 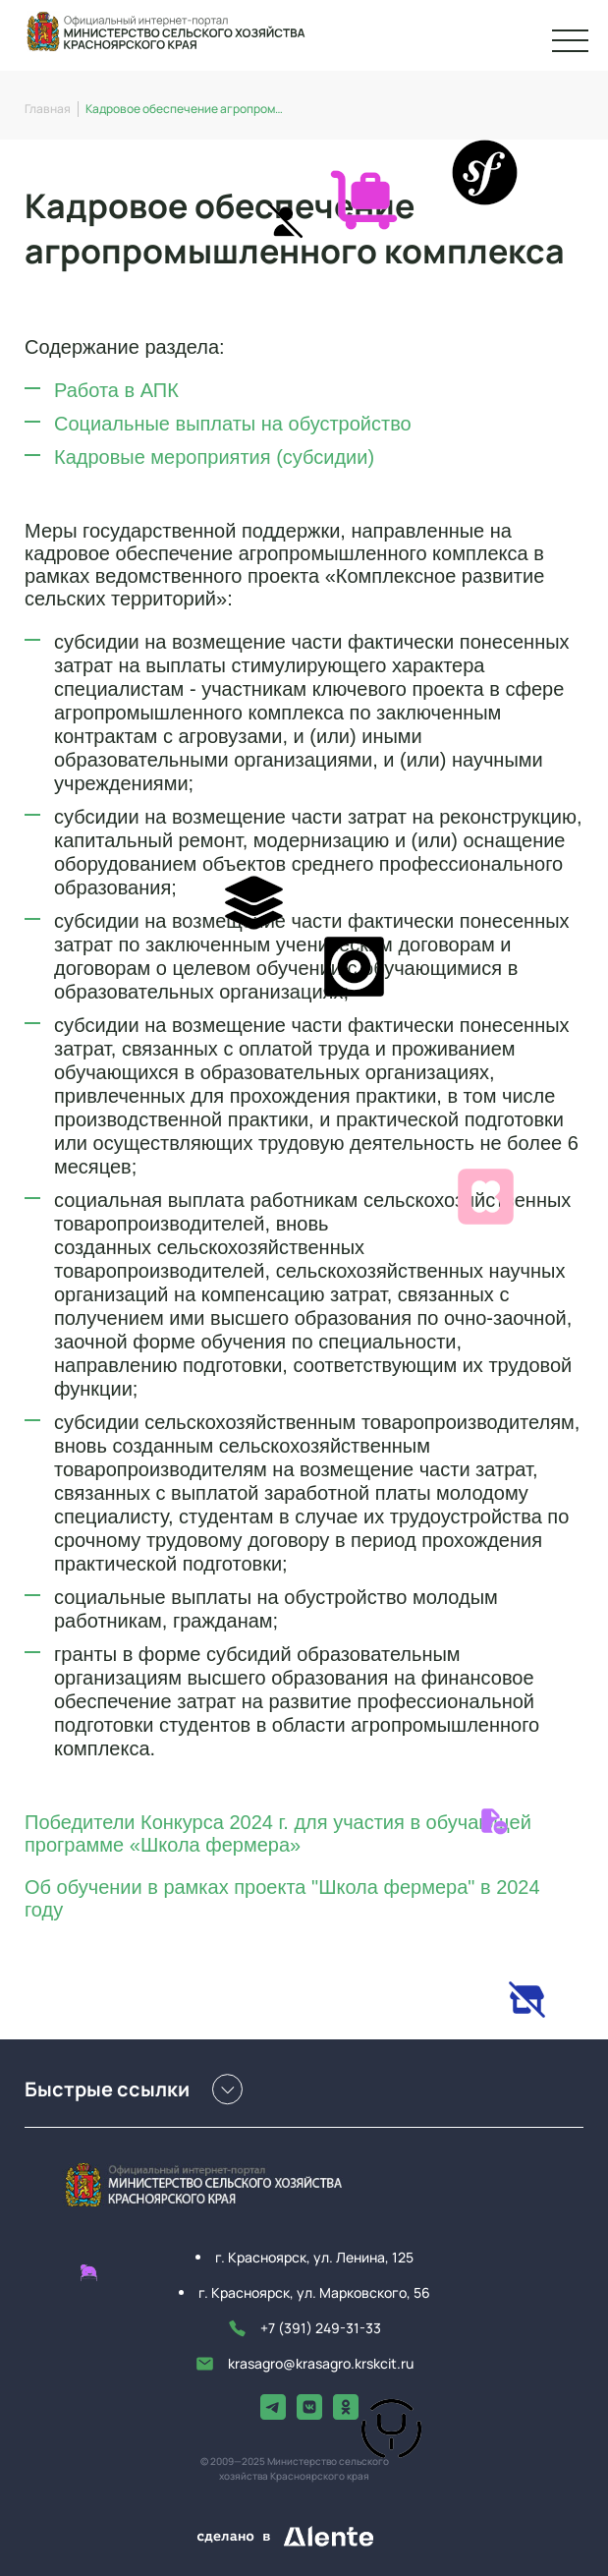 What do you see at coordinates (88, 2272) in the screenshot?
I see `open the Tapas app` at bounding box center [88, 2272].